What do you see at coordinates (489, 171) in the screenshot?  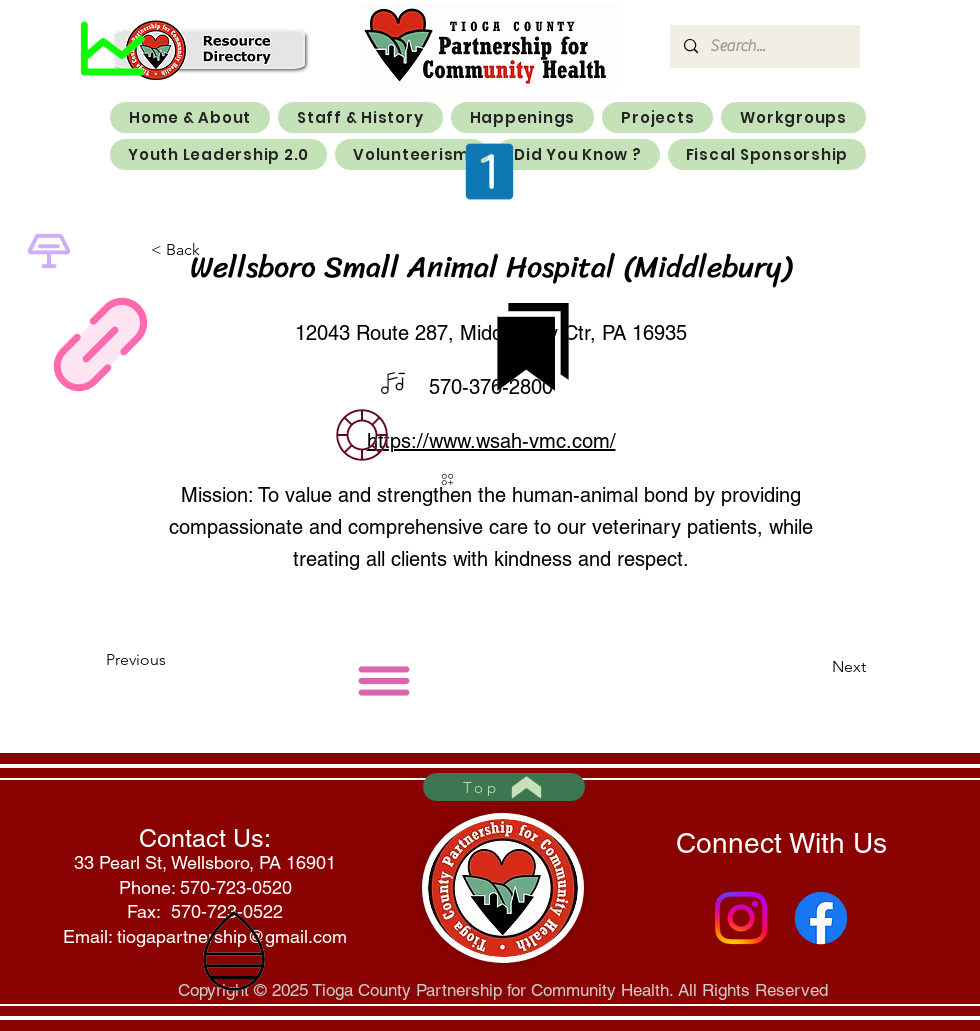 I see `indicates first place or top ranking` at bounding box center [489, 171].